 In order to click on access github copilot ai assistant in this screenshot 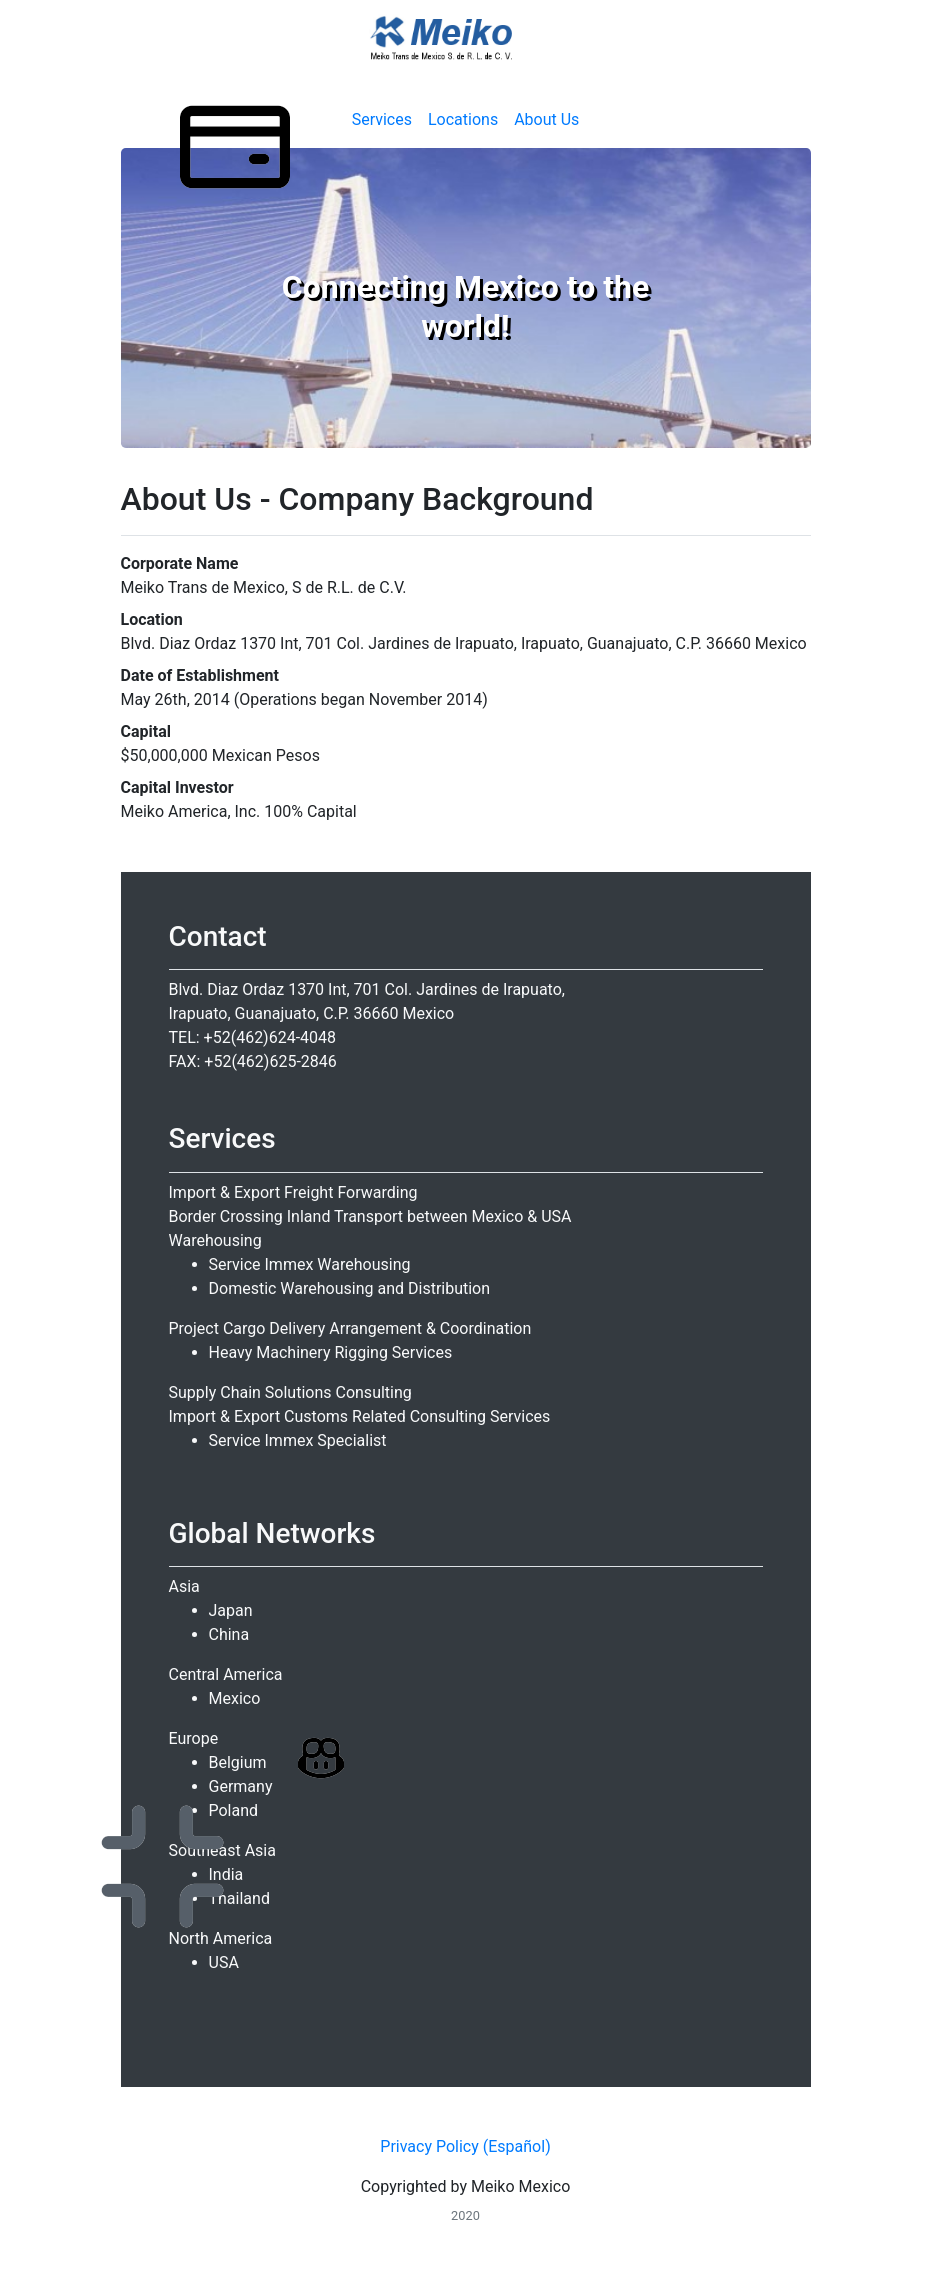, I will do `click(321, 1758)`.